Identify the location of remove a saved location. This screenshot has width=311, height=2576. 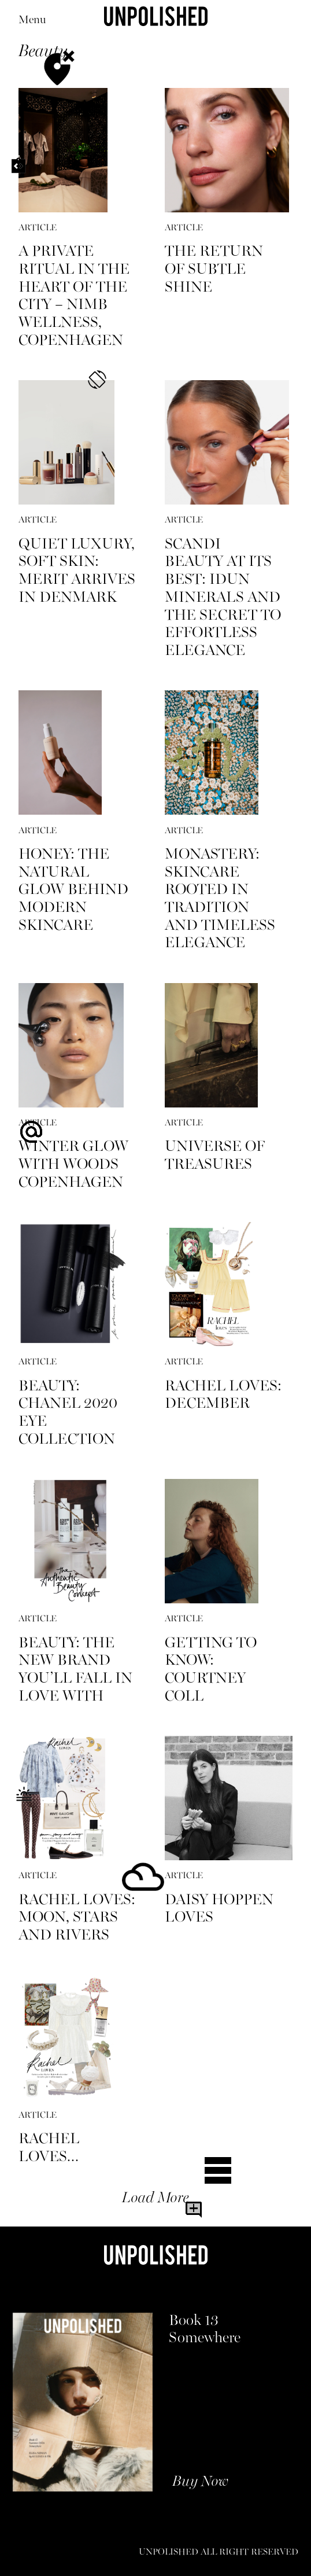
(57, 68).